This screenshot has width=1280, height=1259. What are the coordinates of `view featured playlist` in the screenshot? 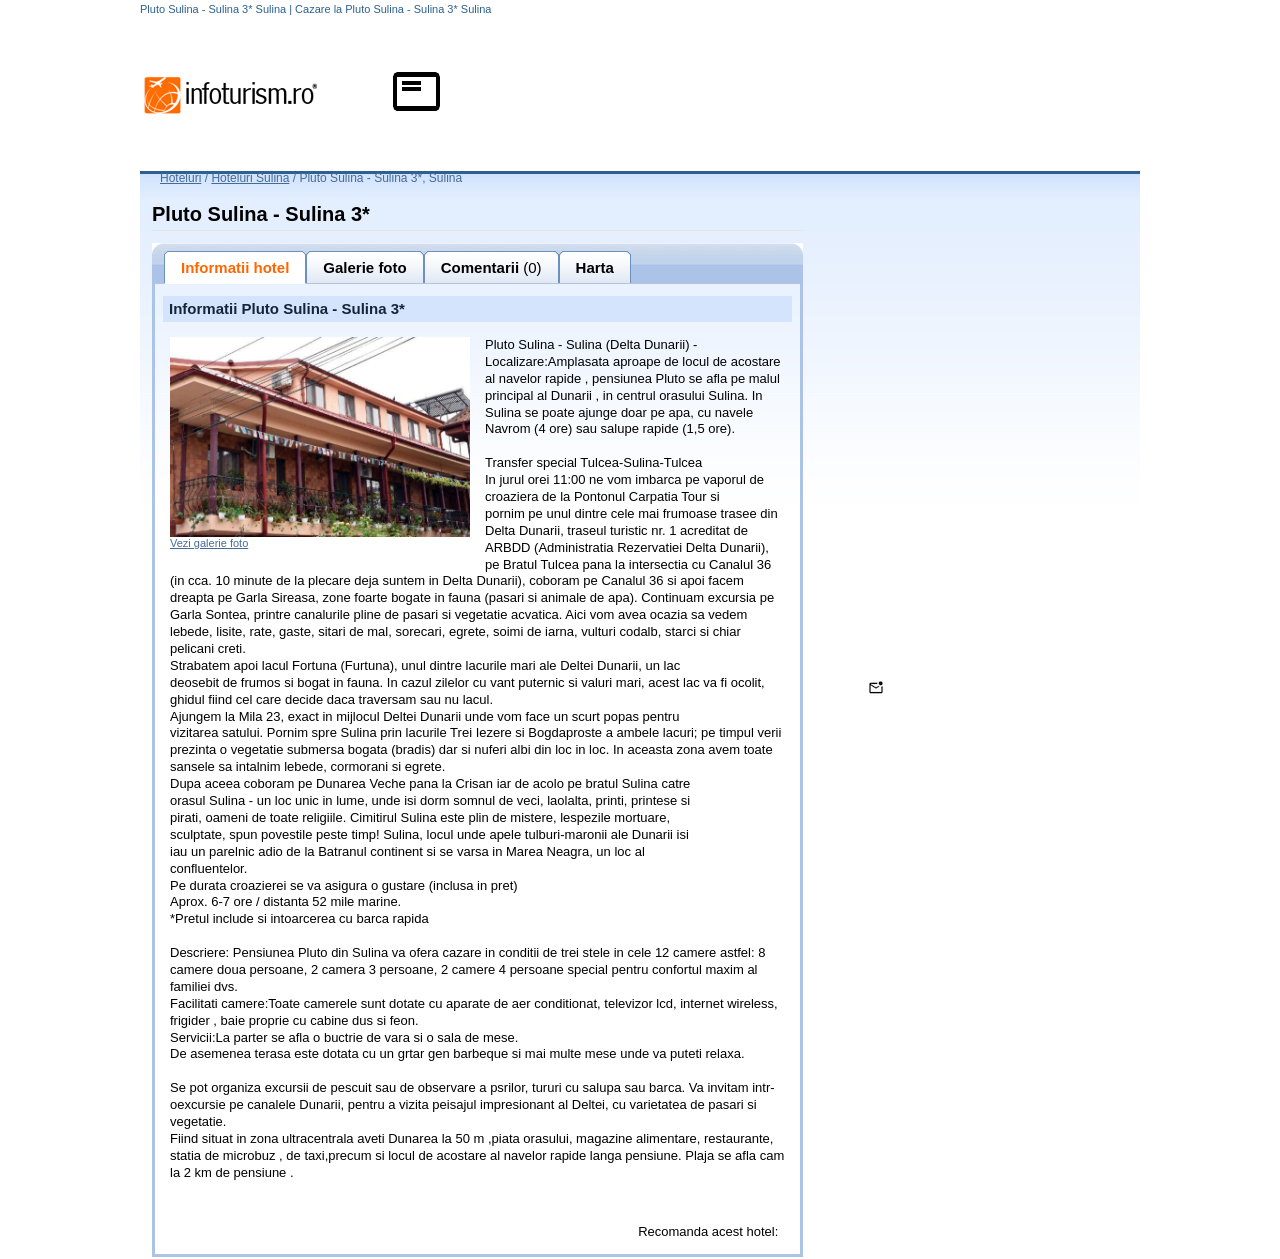 It's located at (416, 91).